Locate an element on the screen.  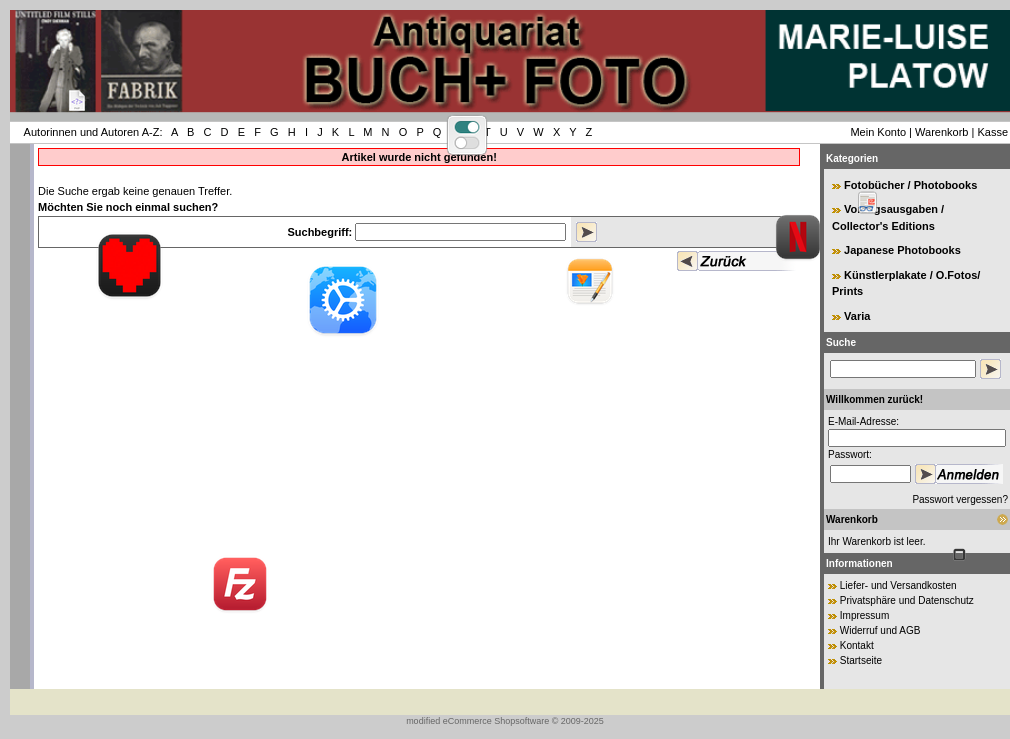
launch undertale is located at coordinates (129, 265).